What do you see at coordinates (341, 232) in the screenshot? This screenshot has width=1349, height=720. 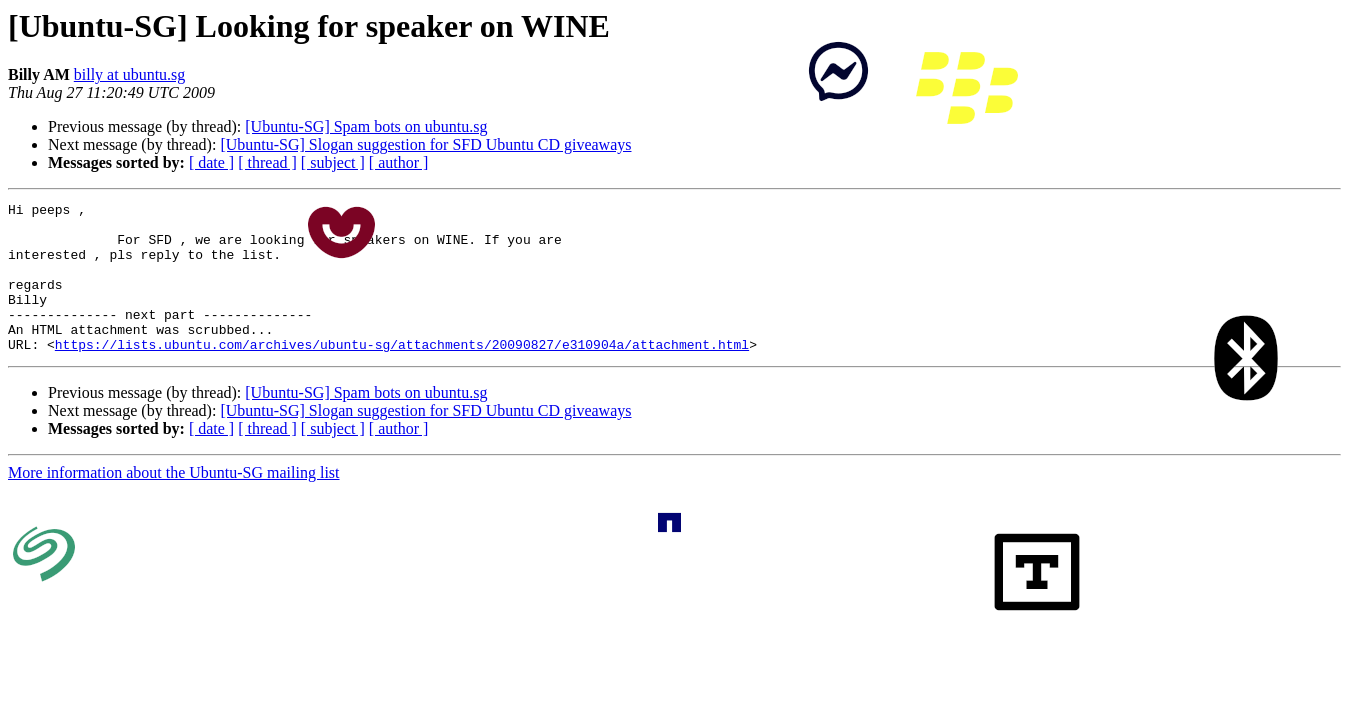 I see `open the Badoo dating app` at bounding box center [341, 232].